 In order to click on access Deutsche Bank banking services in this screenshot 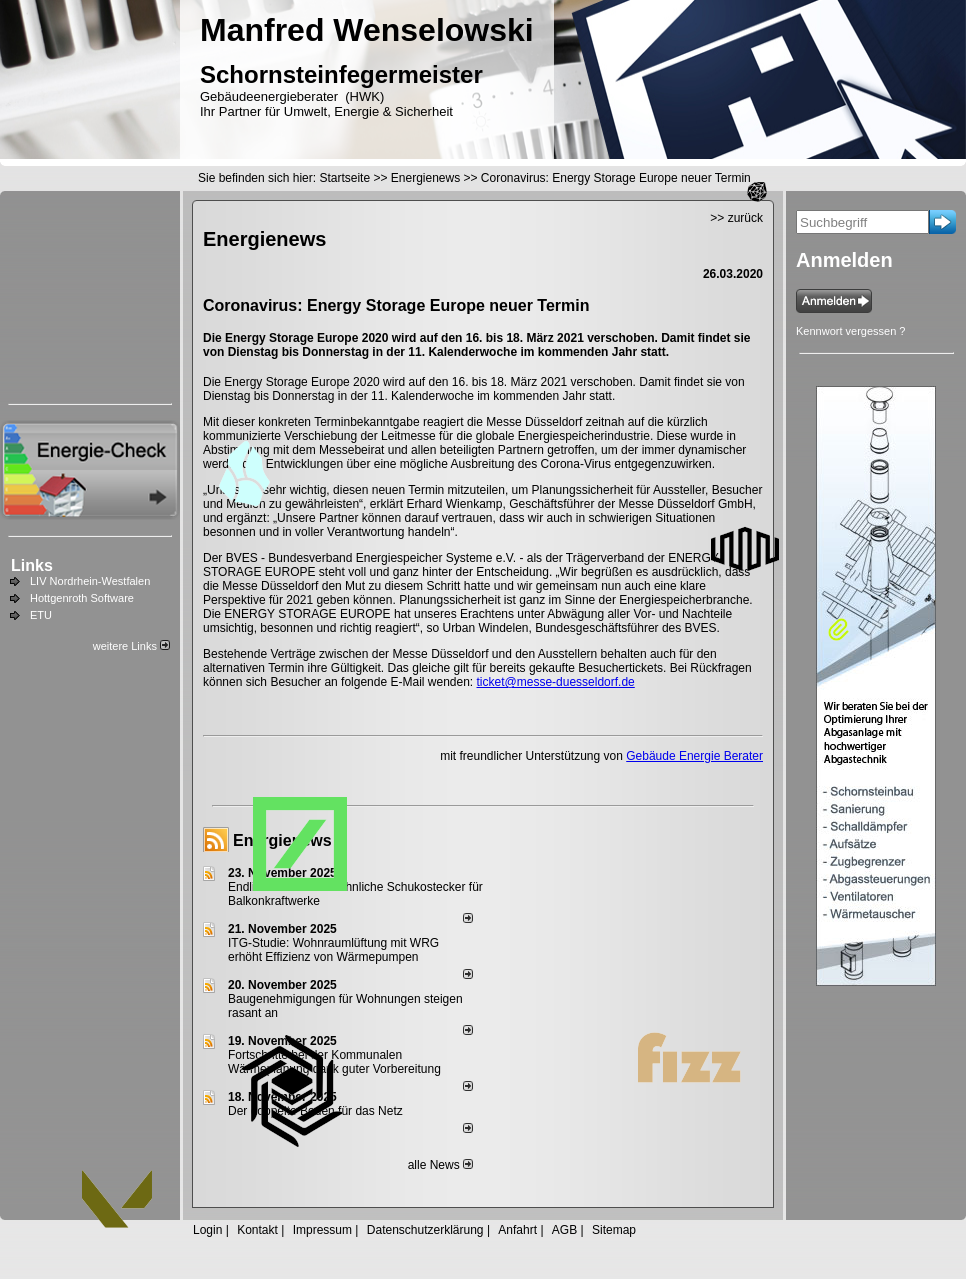, I will do `click(300, 844)`.